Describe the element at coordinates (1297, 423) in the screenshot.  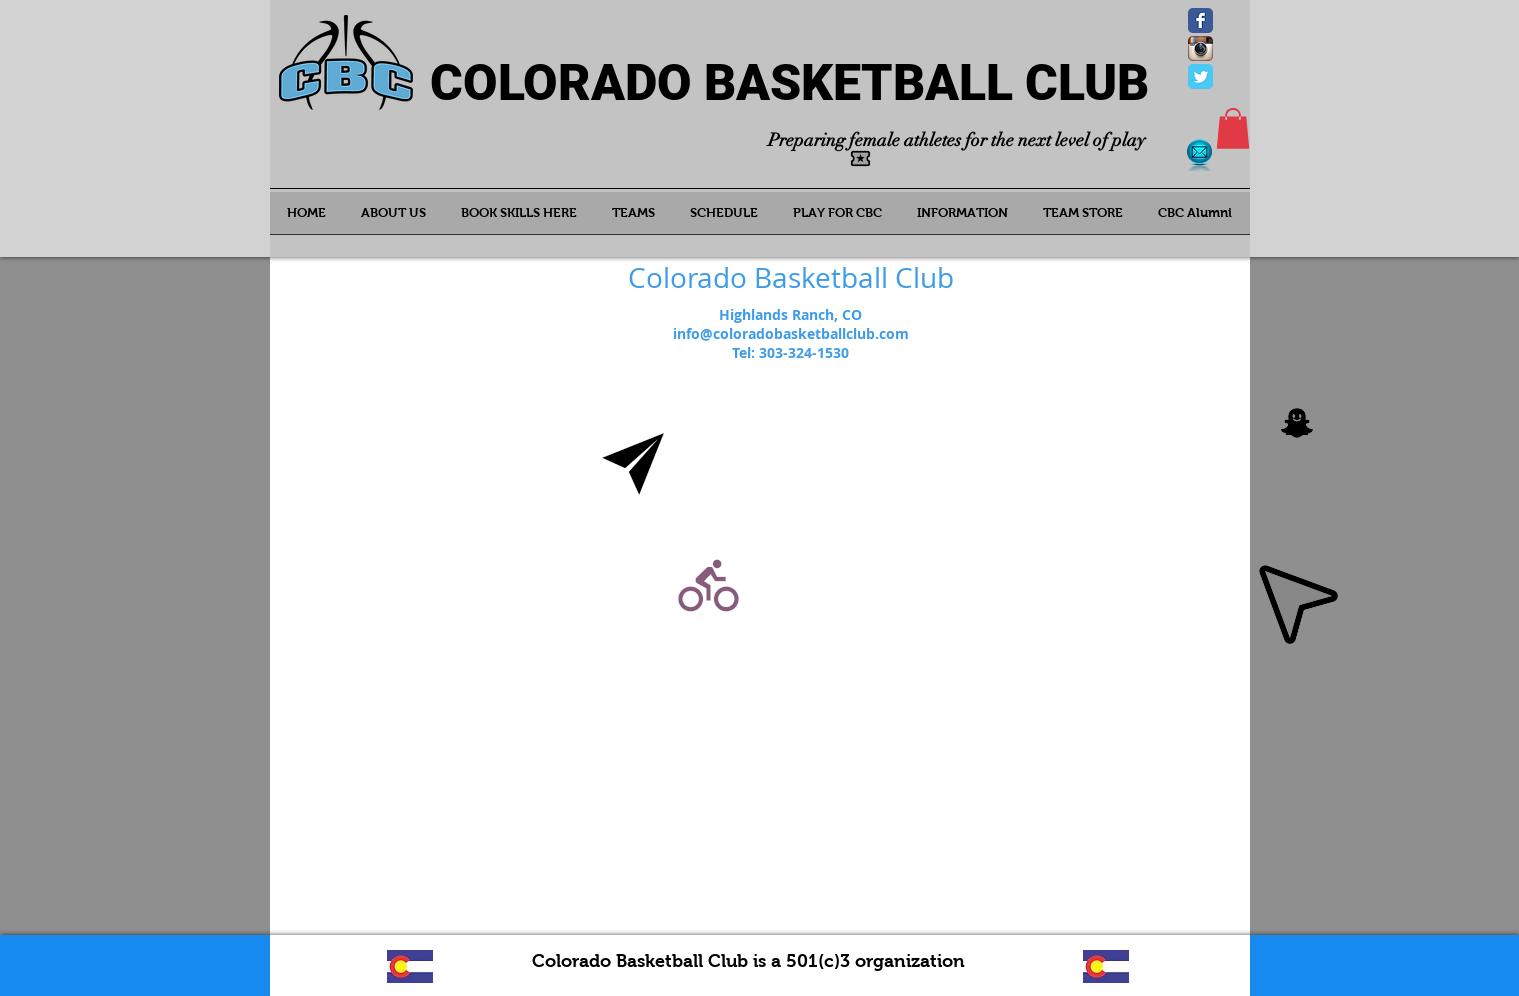
I see `open snapchat app` at that location.